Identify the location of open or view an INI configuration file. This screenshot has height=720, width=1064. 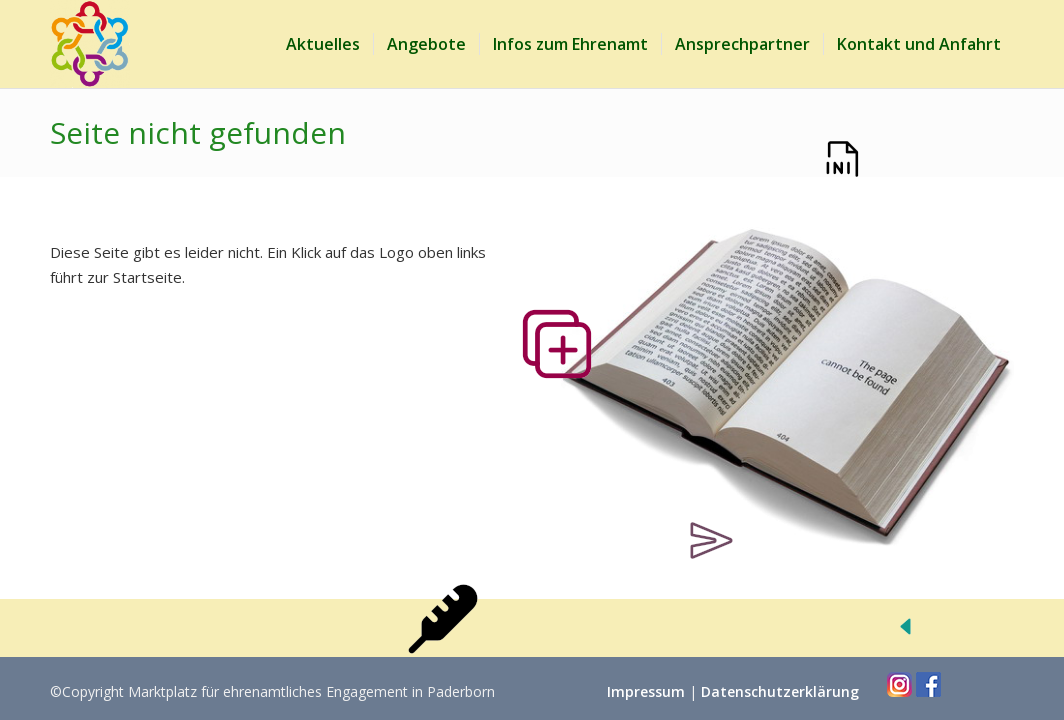
(843, 159).